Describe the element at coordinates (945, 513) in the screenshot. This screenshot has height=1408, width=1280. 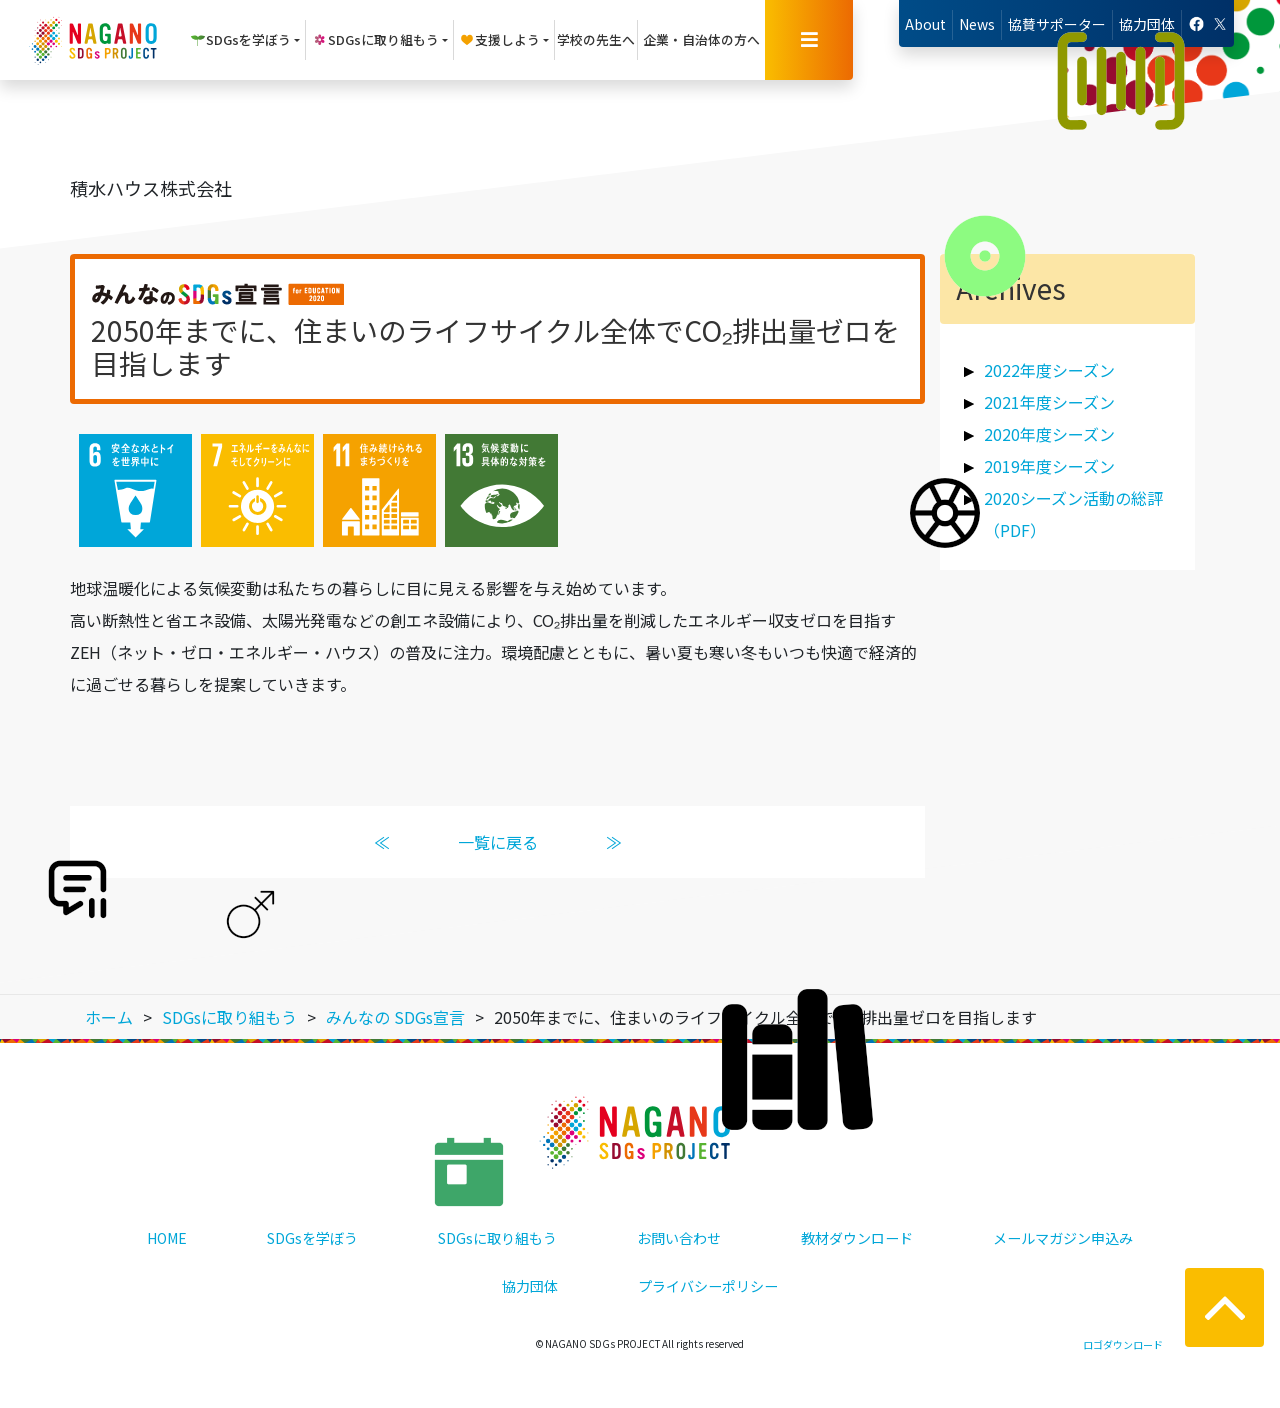
I see `indicates nuclear or radioactive content` at that location.